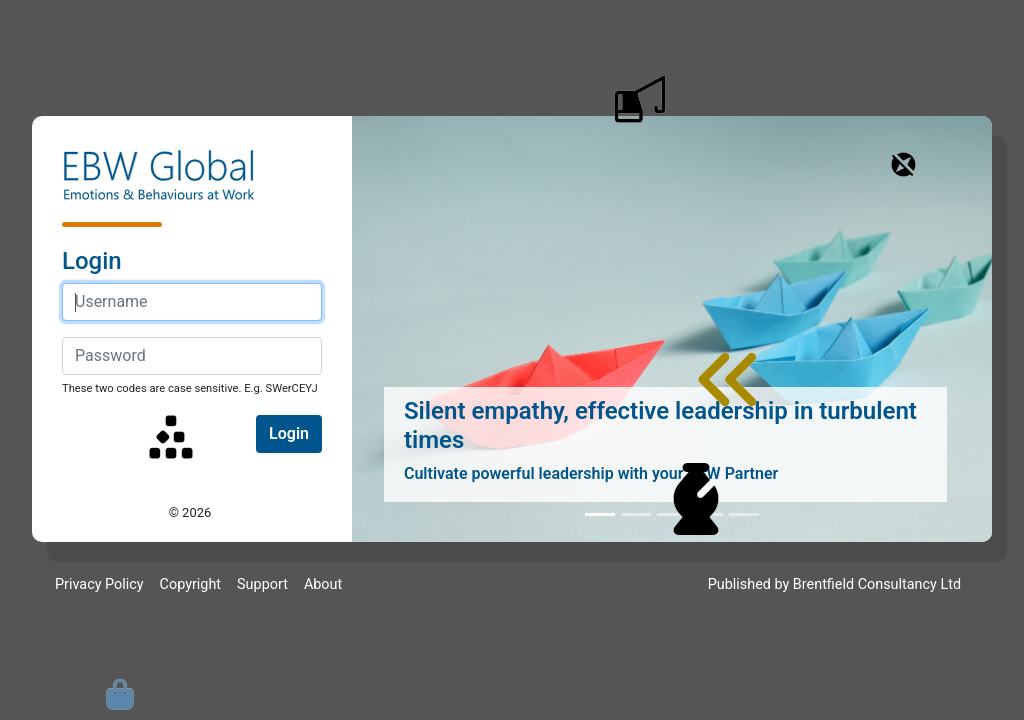 Image resolution: width=1024 pixels, height=720 pixels. What do you see at coordinates (120, 696) in the screenshot?
I see `view your shopping bag` at bounding box center [120, 696].